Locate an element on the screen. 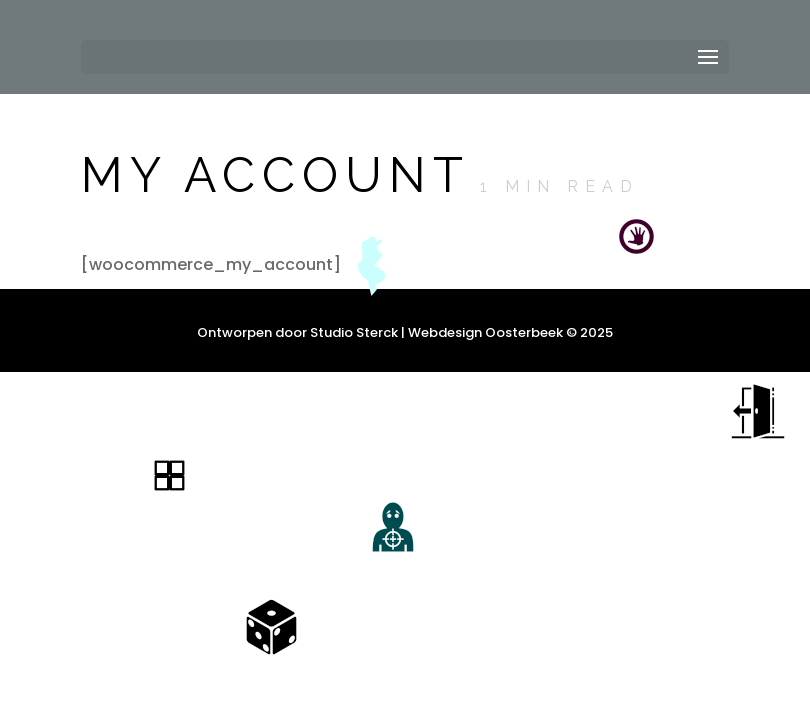  place a brick or building block is located at coordinates (169, 475).